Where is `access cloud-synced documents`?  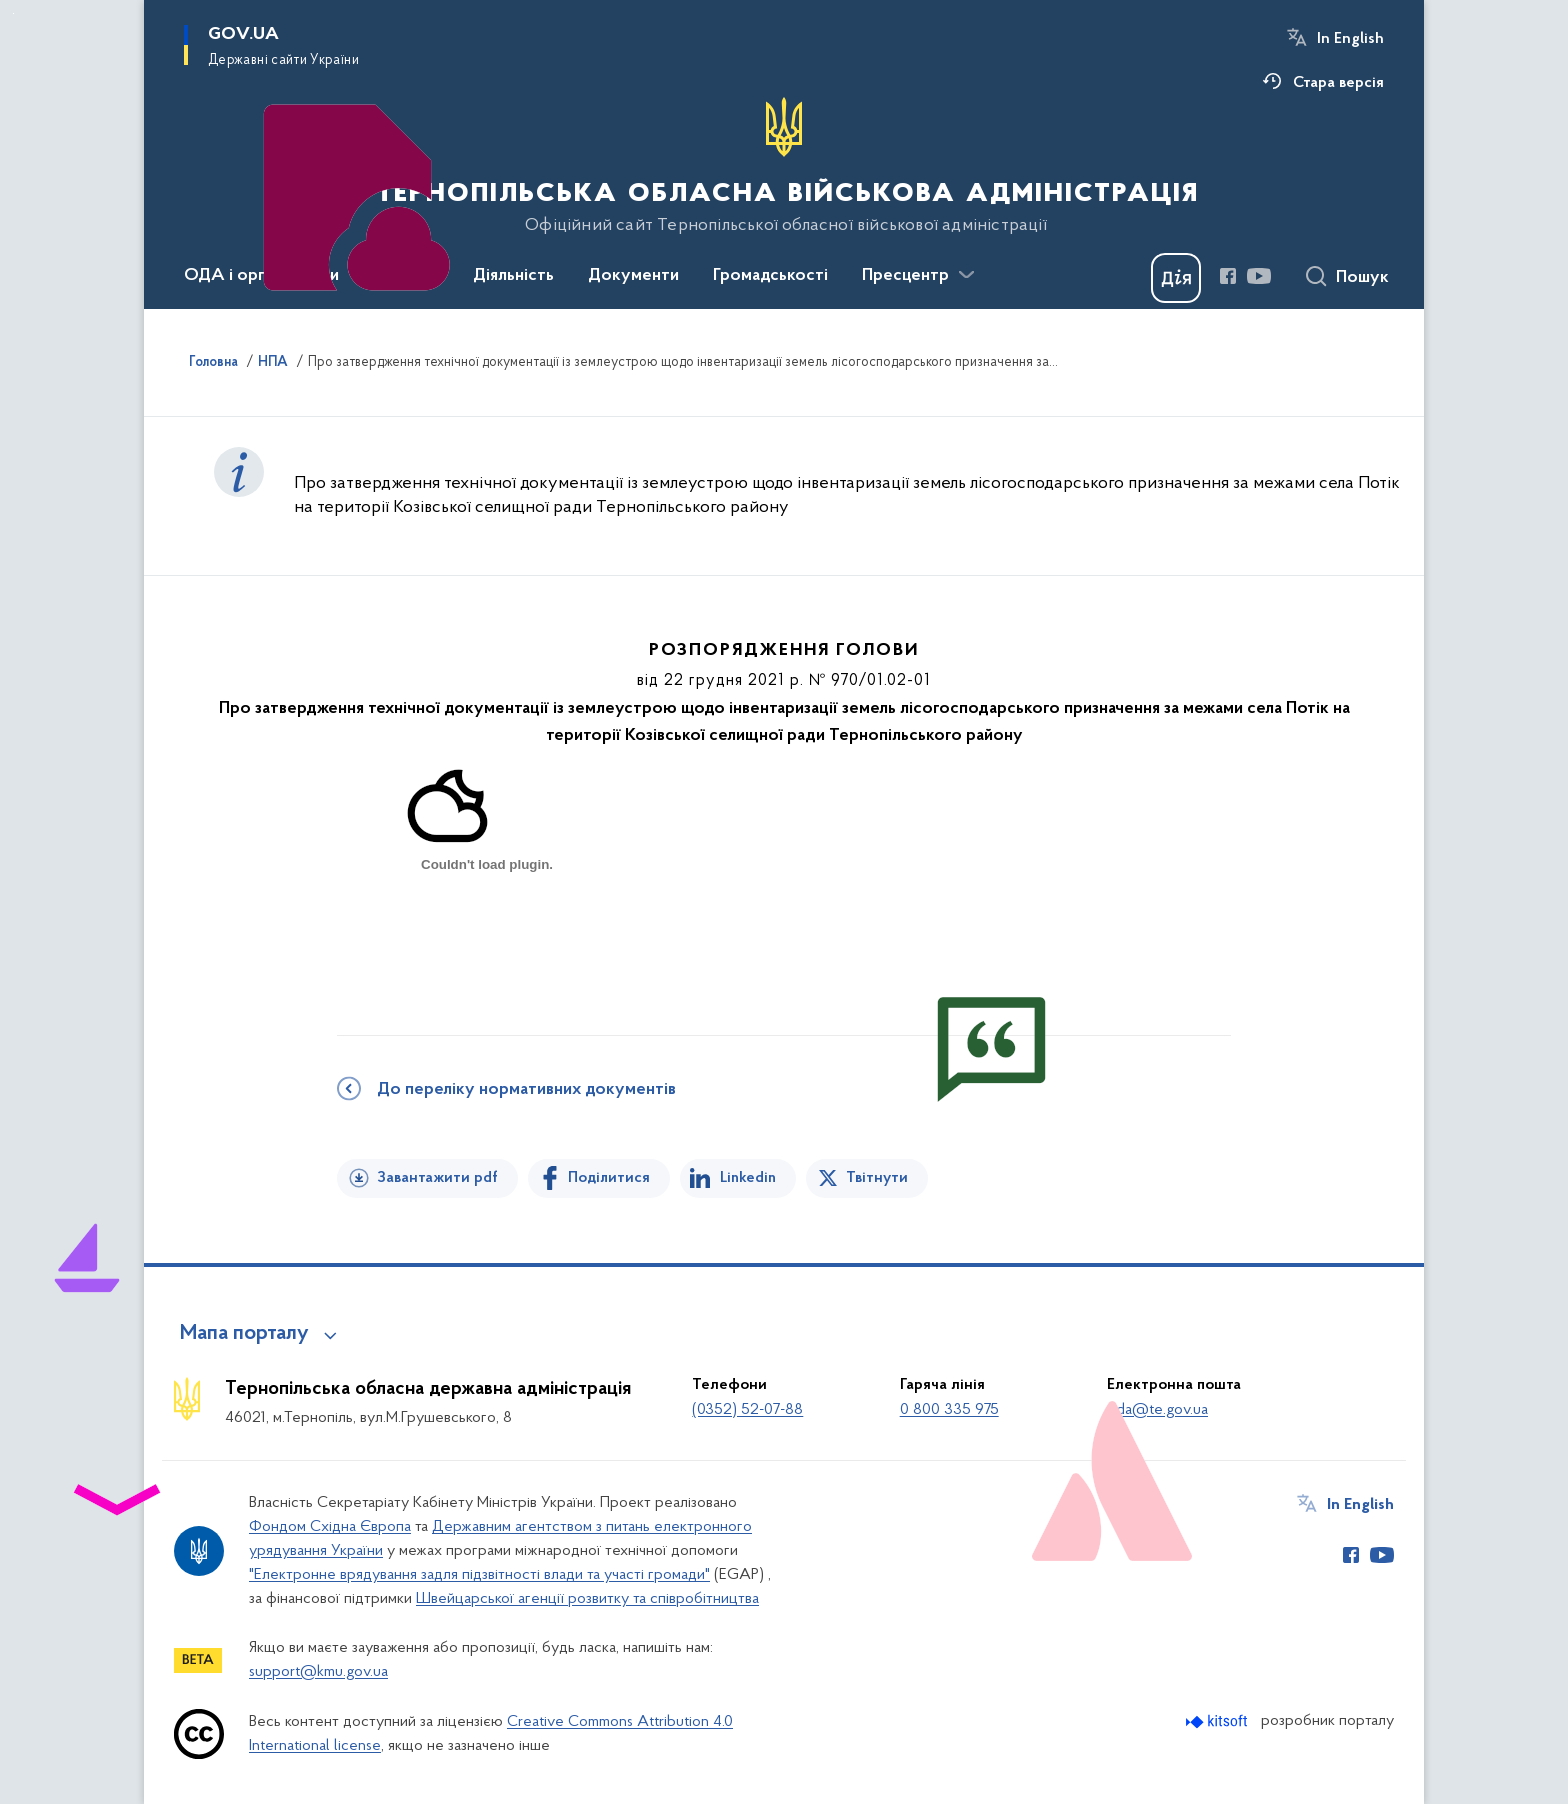 access cloud-synced documents is located at coordinates (347, 197).